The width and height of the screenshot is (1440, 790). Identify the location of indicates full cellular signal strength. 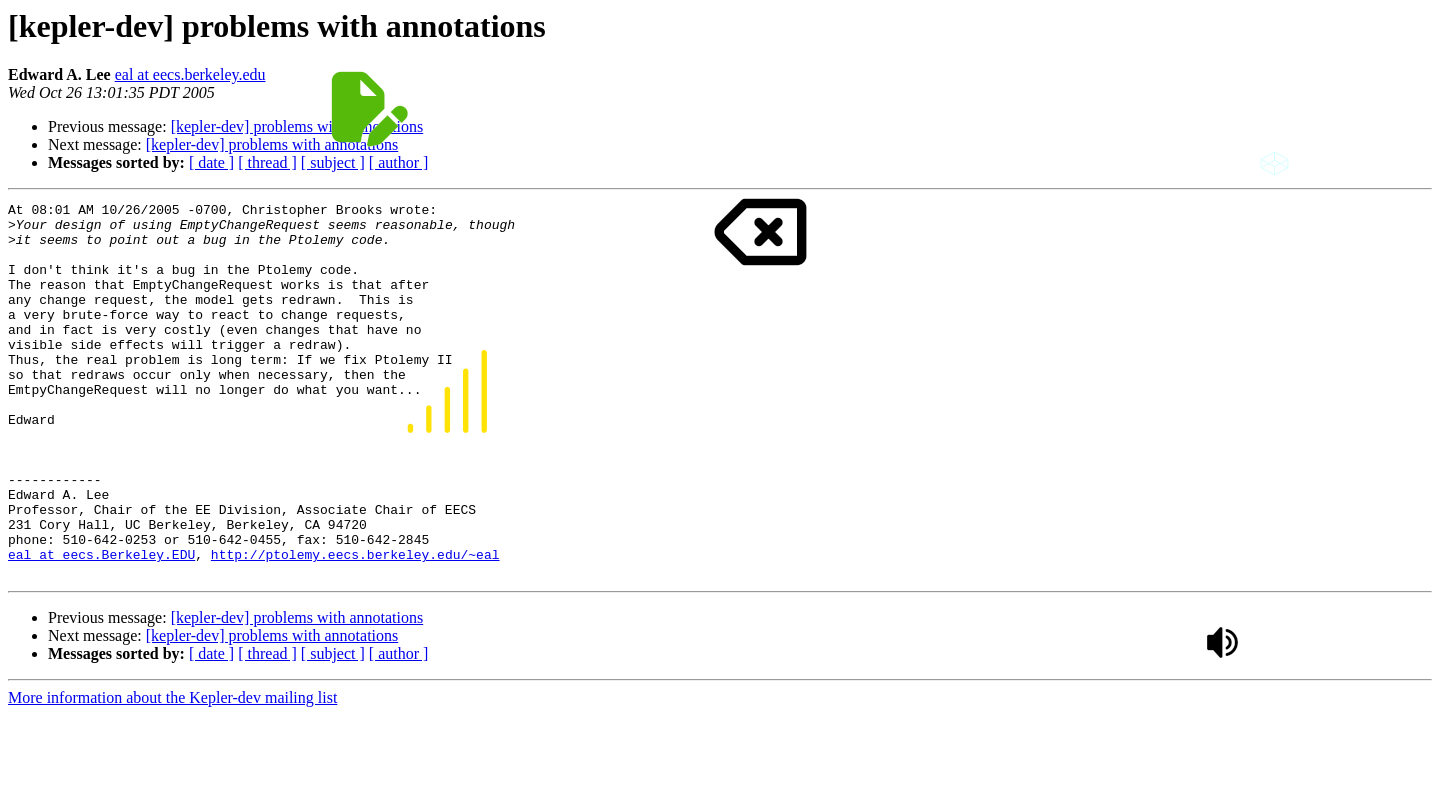
(451, 397).